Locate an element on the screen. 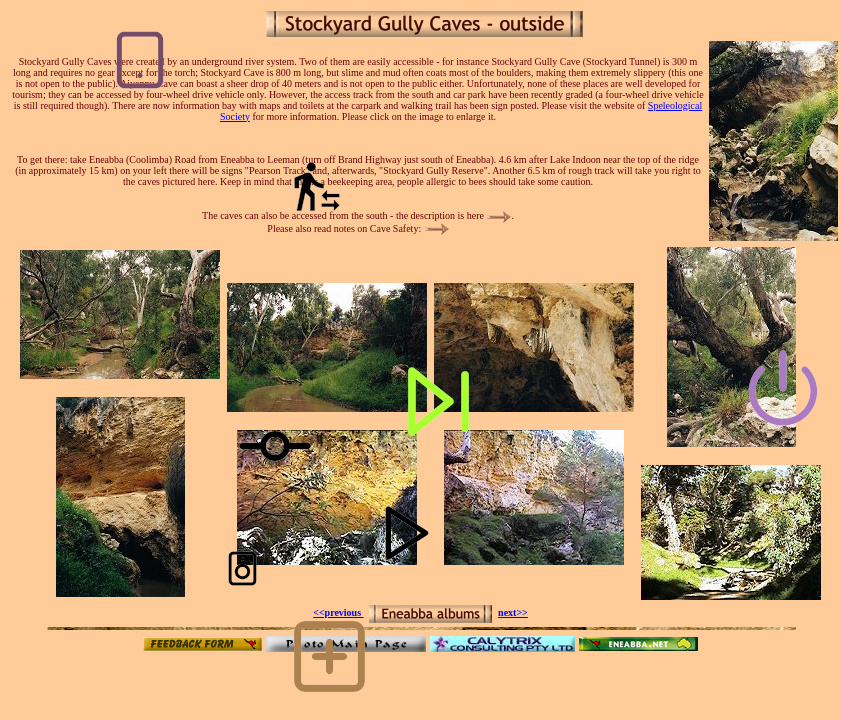  transfer between transit lines at this station is located at coordinates (317, 186).